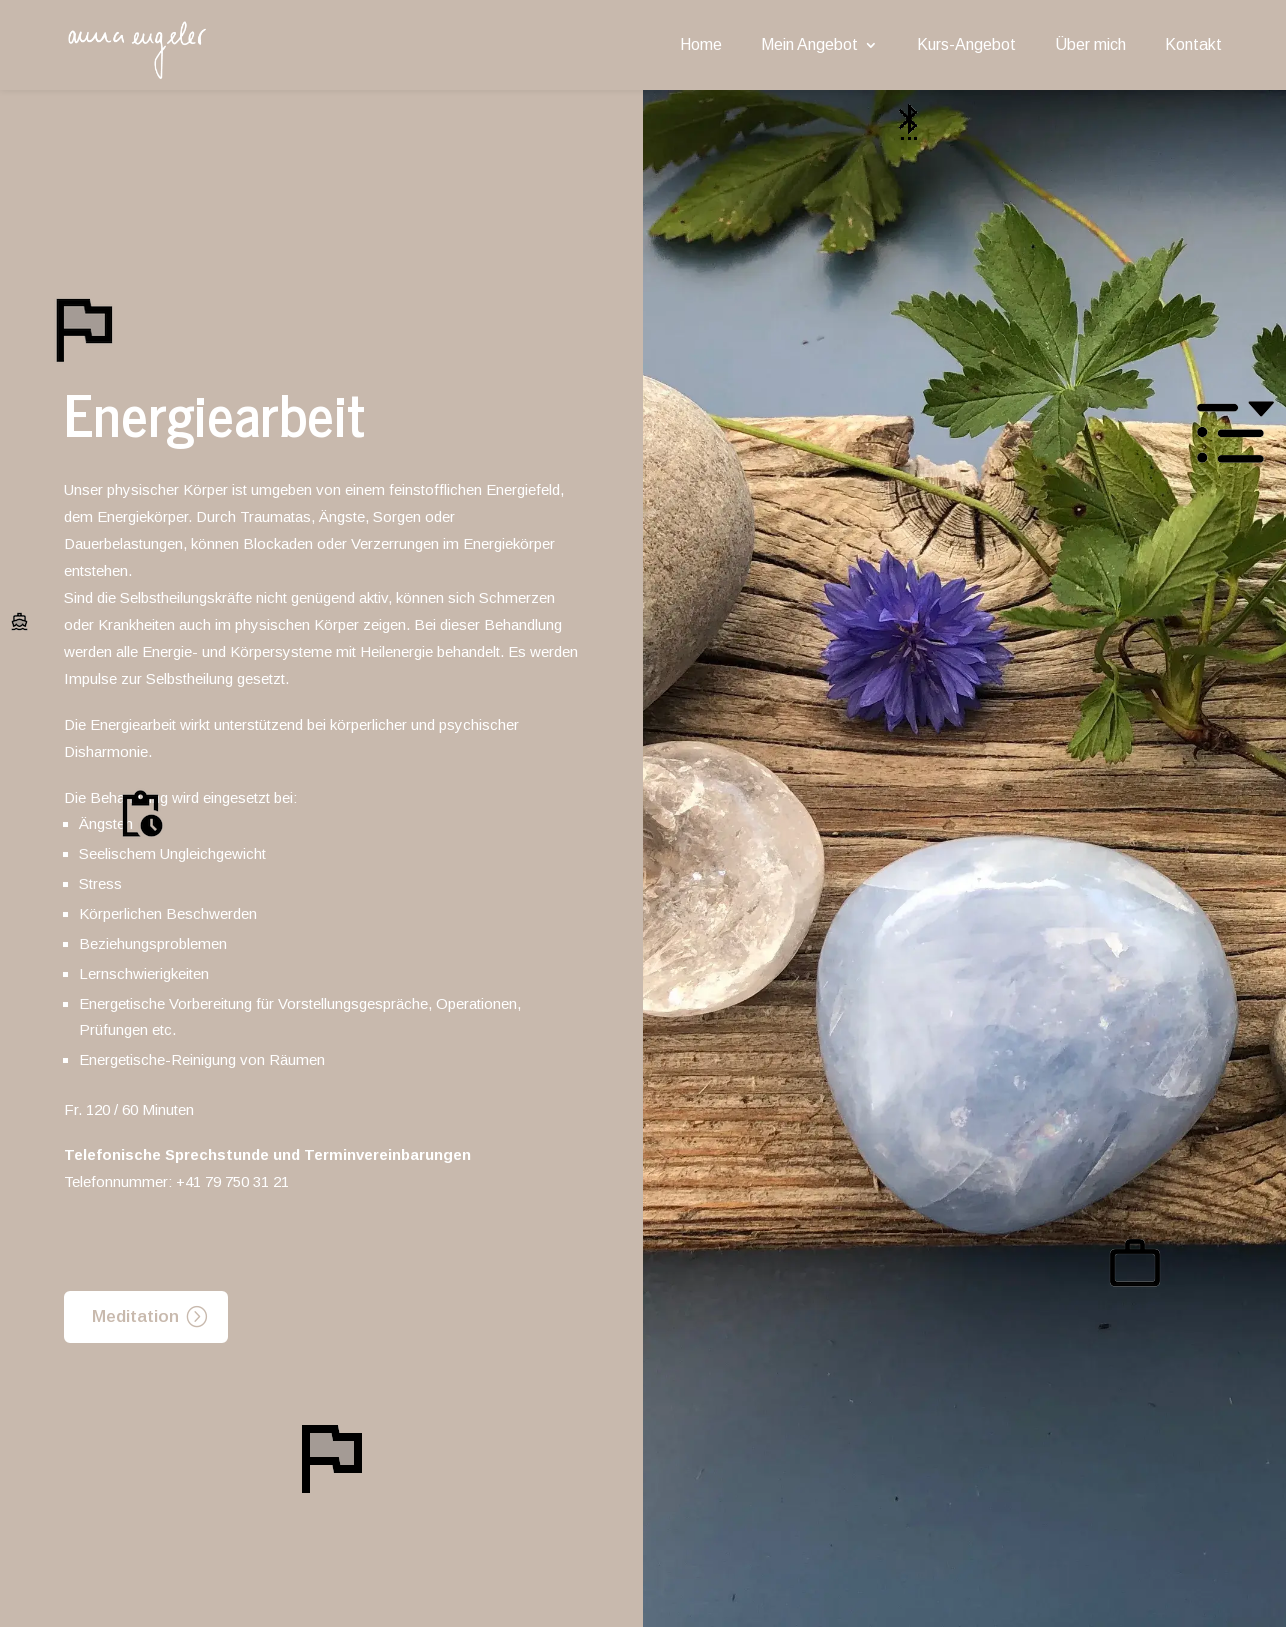 This screenshot has width=1286, height=1627. I want to click on get directions by ferry or boat, so click(19, 621).